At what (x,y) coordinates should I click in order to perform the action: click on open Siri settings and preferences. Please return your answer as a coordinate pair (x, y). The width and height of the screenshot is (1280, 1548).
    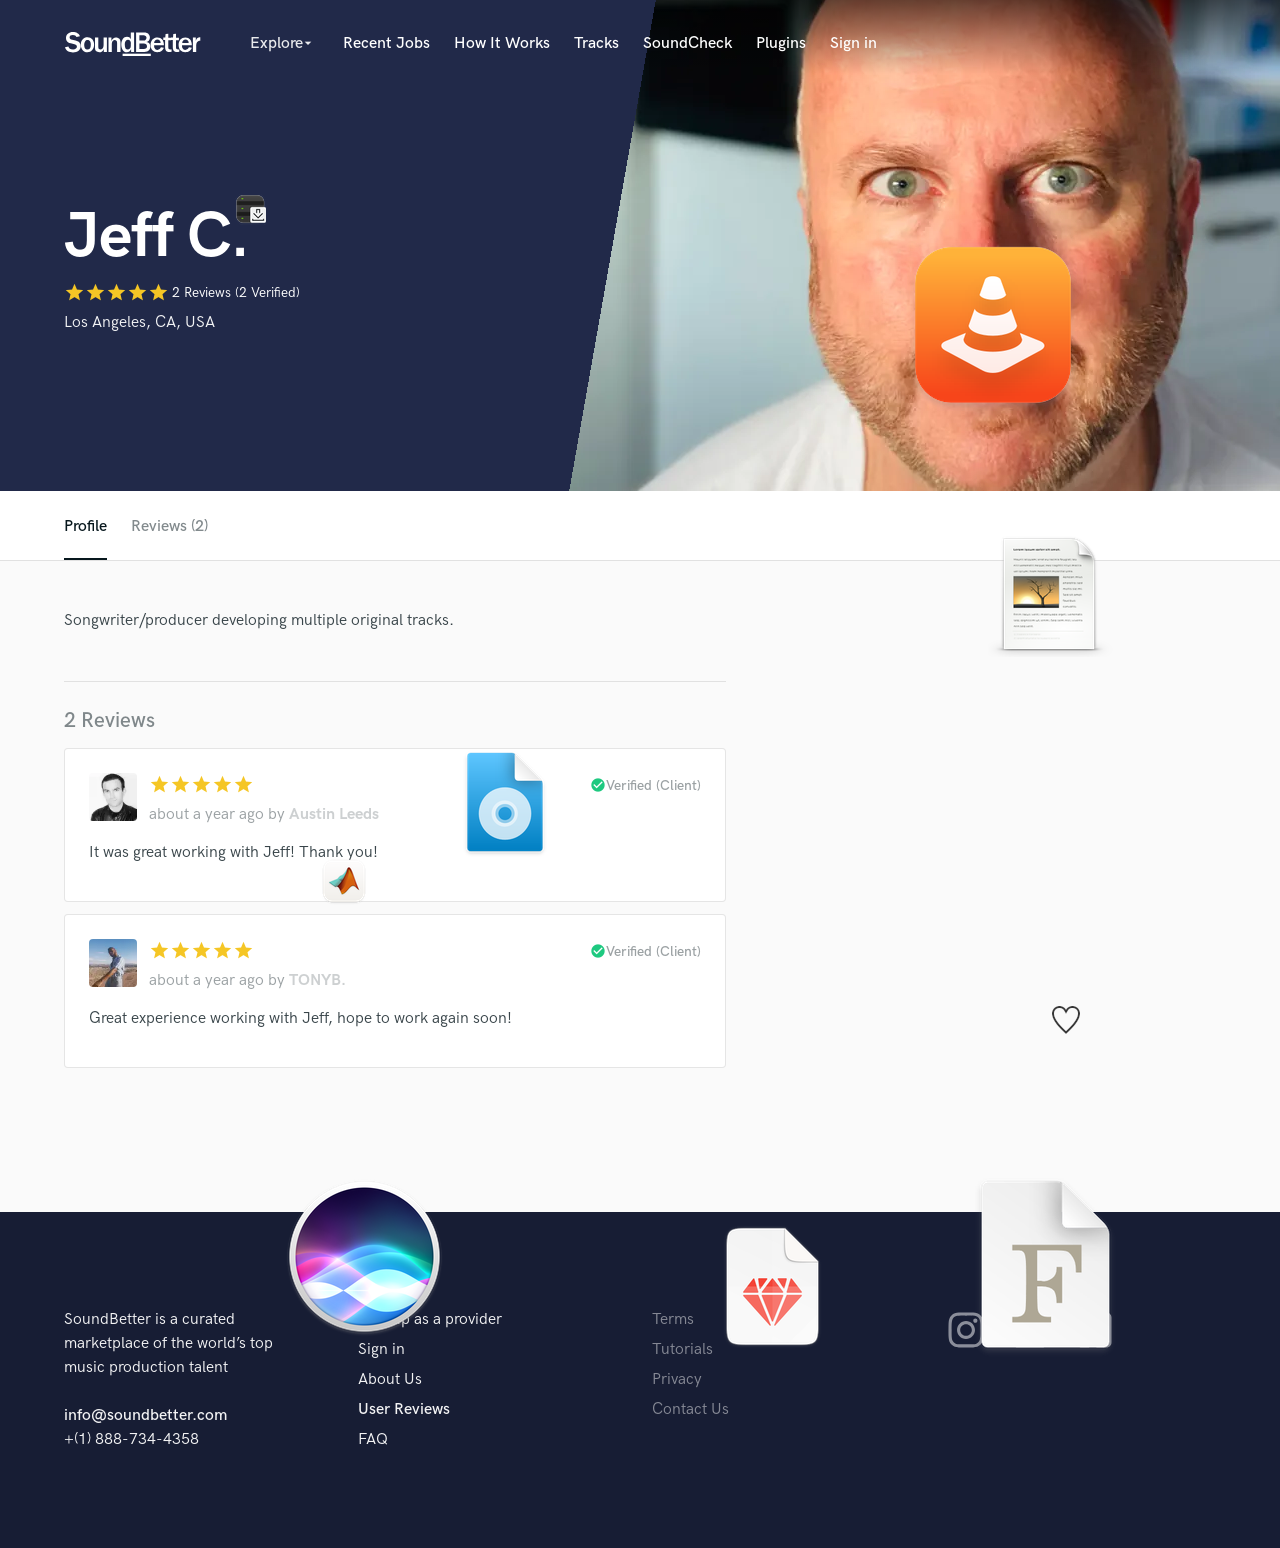
    Looking at the image, I should click on (364, 1256).